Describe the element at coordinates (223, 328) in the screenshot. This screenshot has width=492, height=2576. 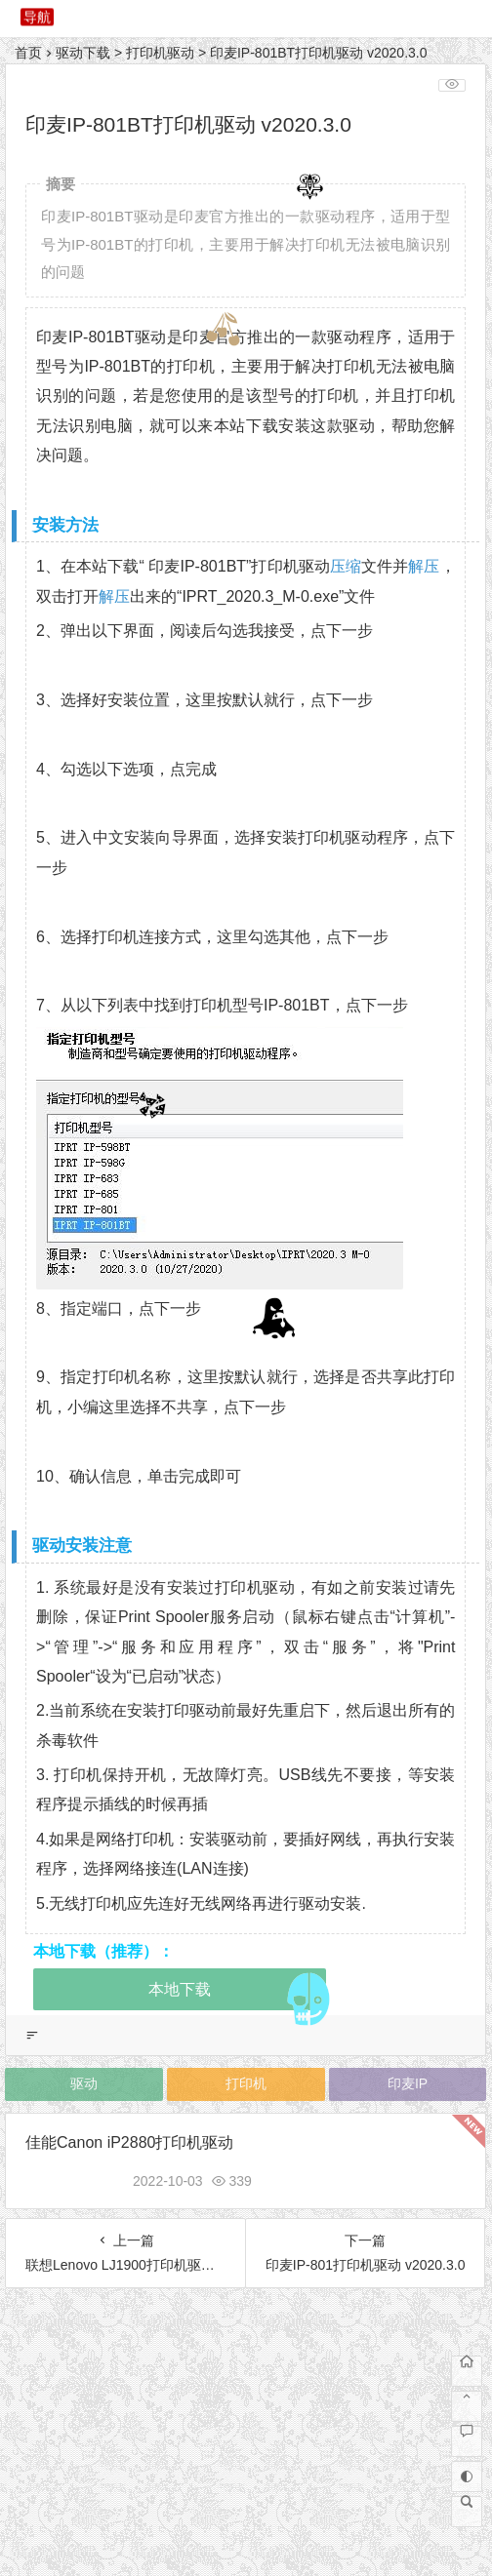
I see `indicates bonus or reward in a game` at that location.